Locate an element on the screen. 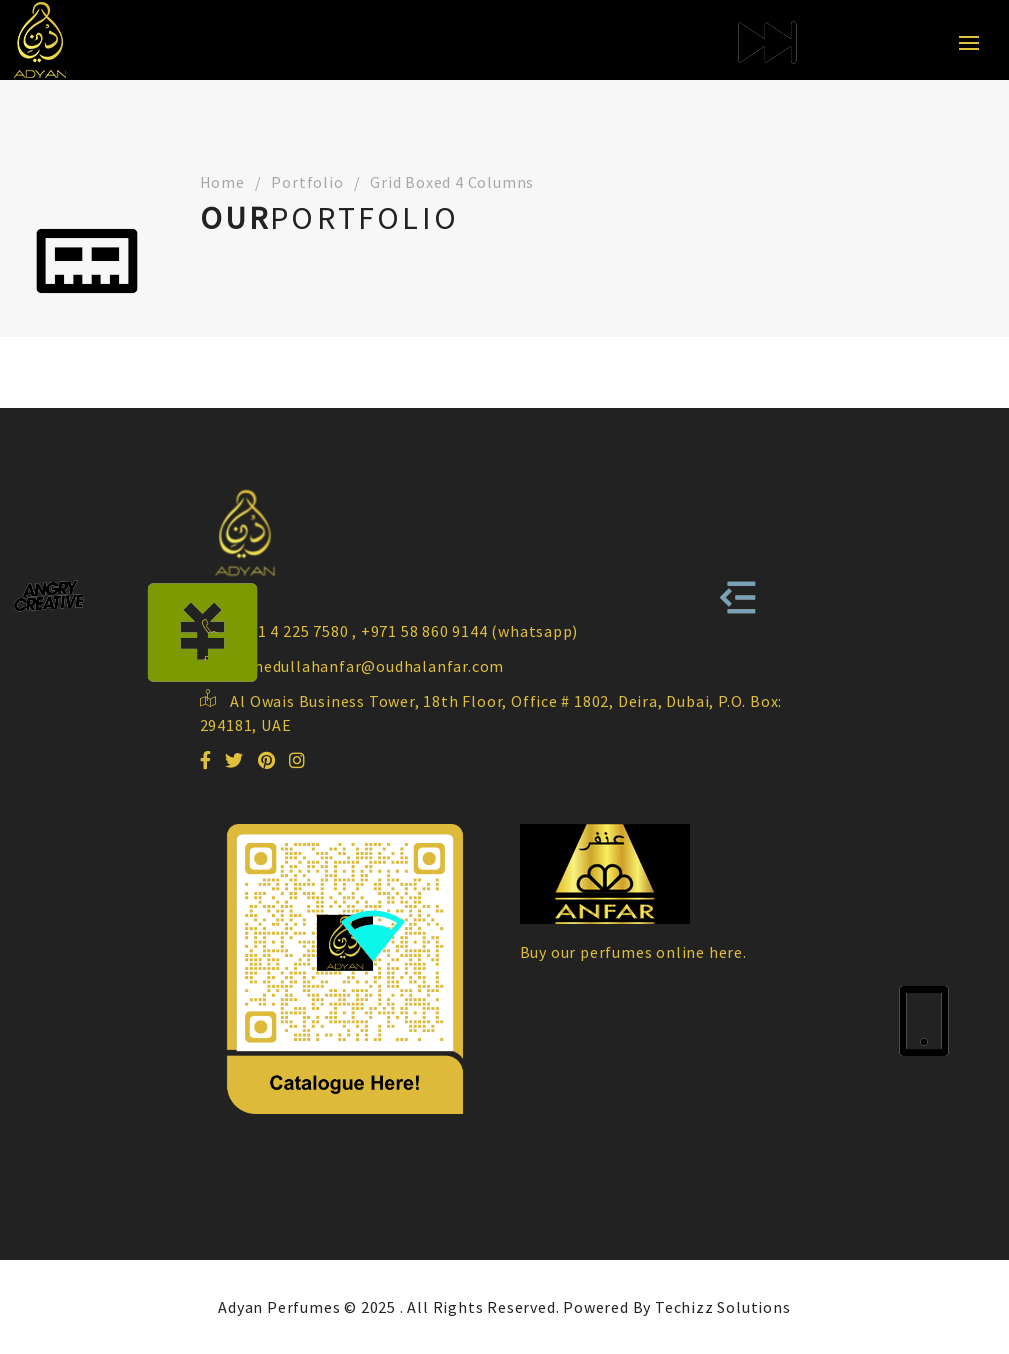  indicates strong wifi signal strength is located at coordinates (373, 936).